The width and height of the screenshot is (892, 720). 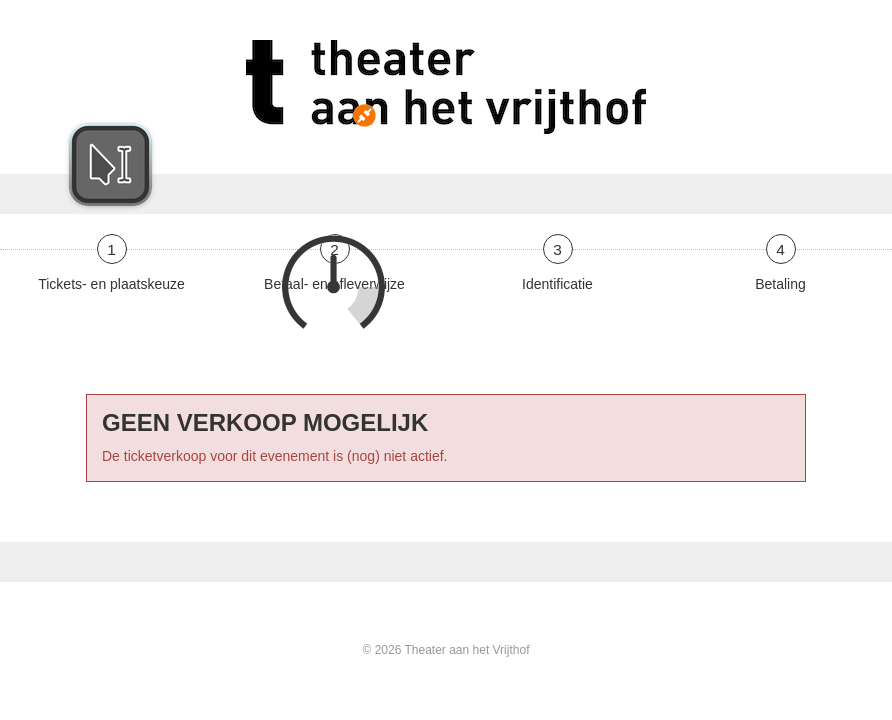 I want to click on view system performance metrics, so click(x=333, y=280).